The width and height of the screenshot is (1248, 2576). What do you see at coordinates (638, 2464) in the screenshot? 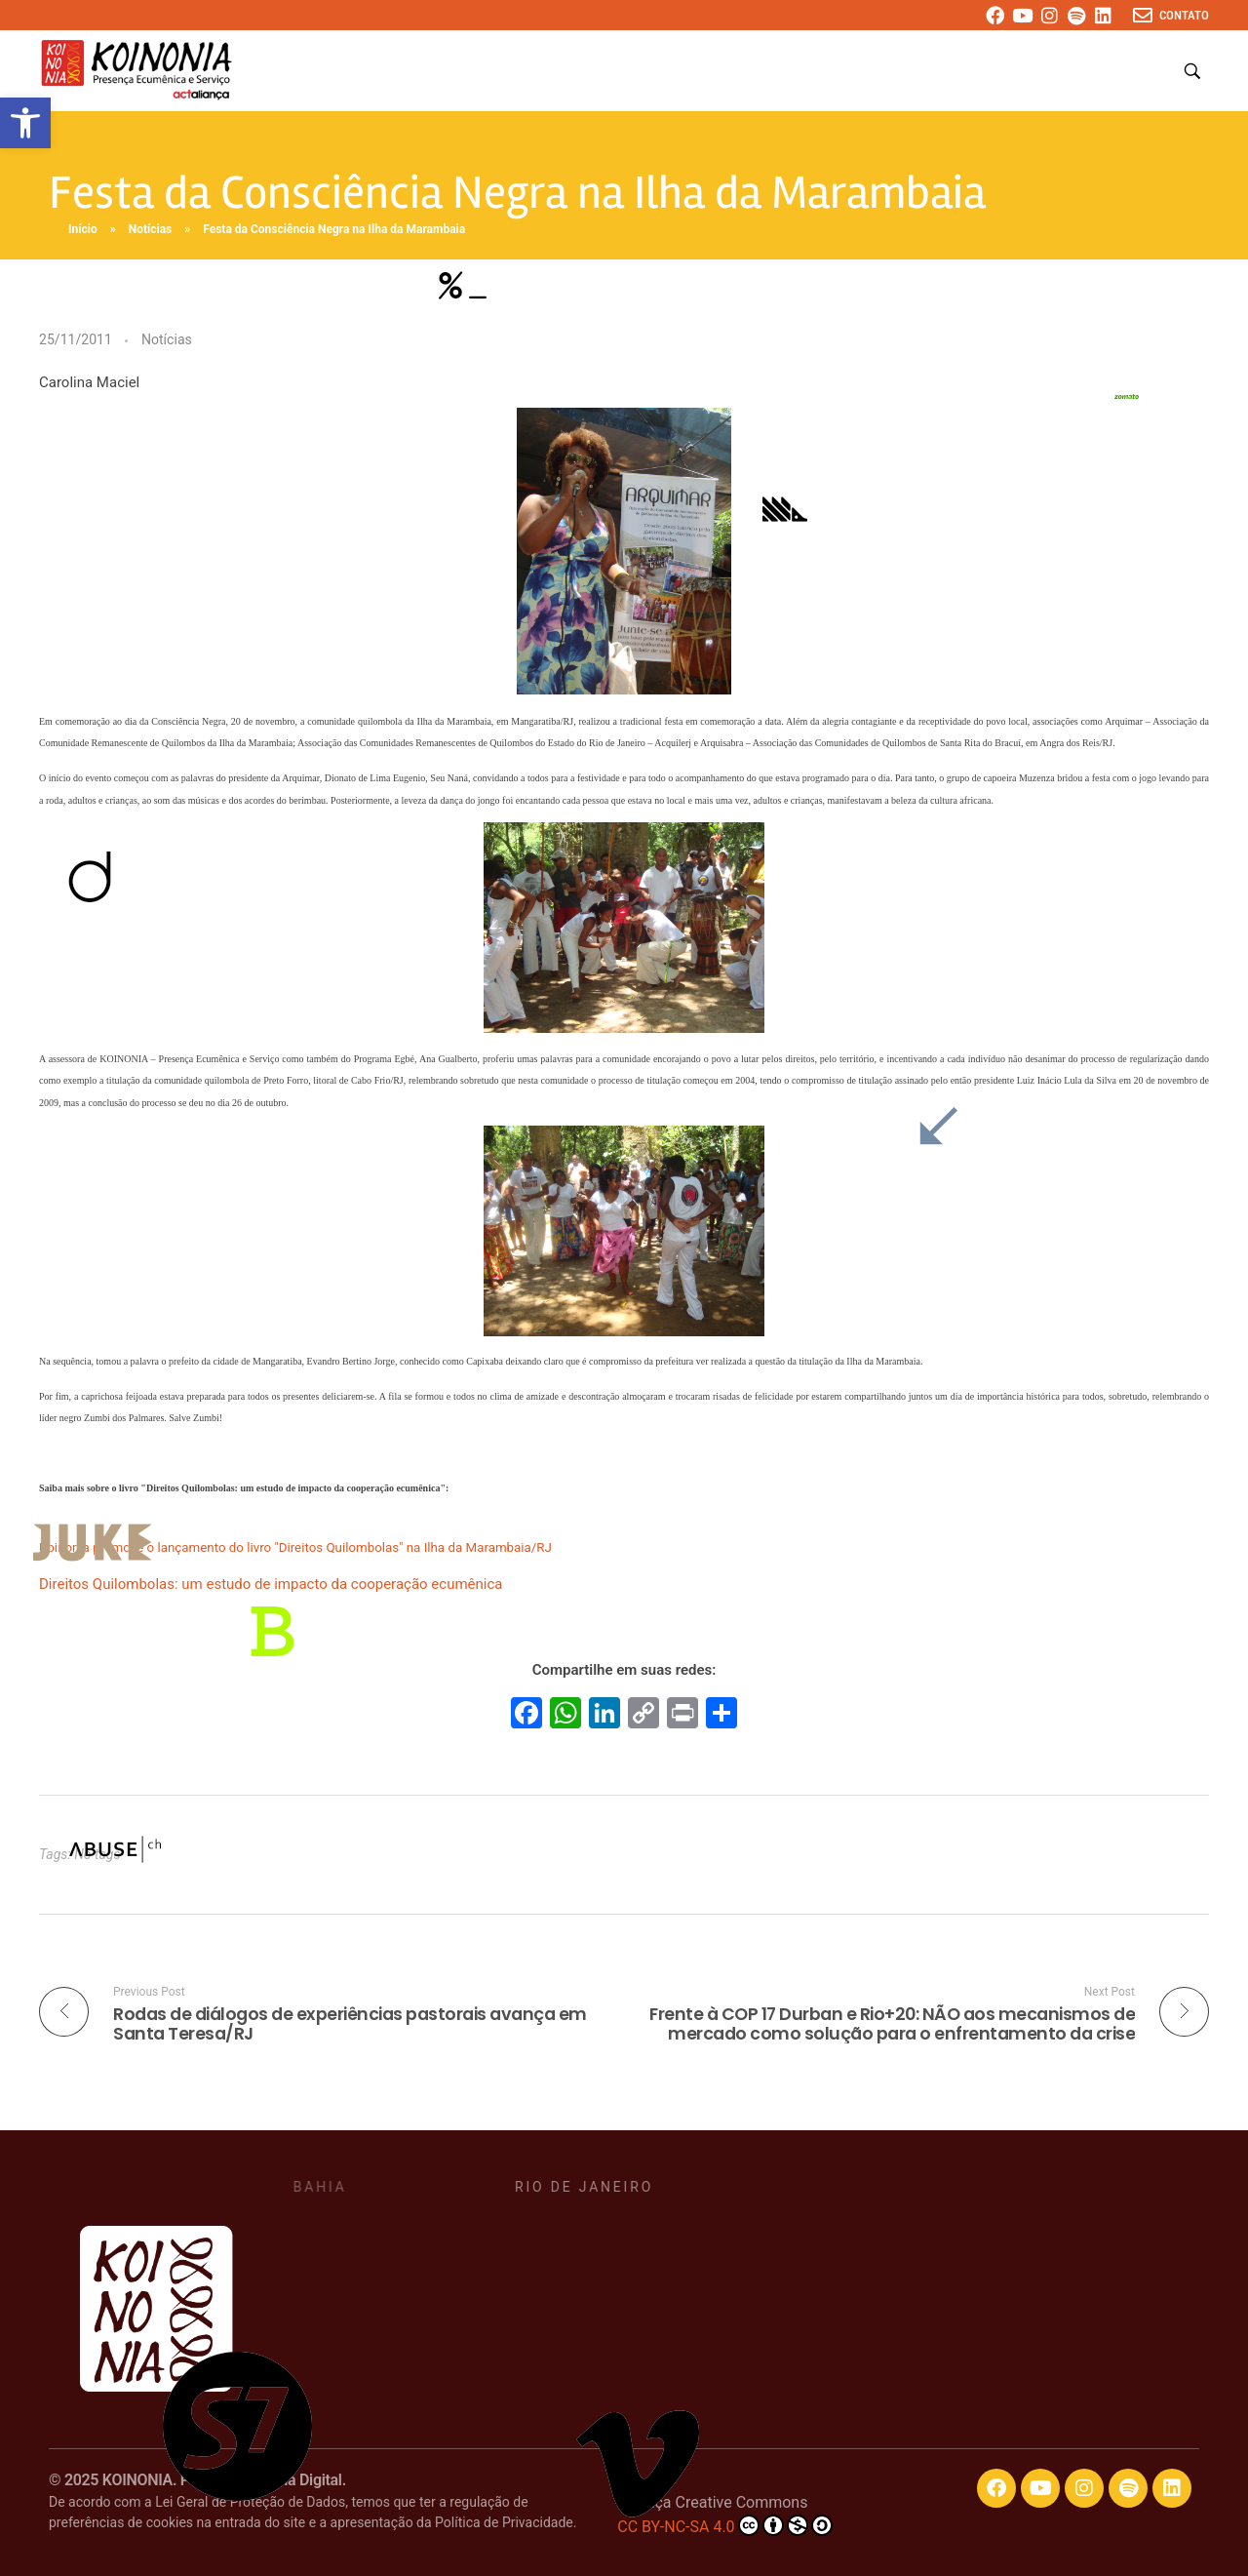
I see `open the Vimeo app` at bounding box center [638, 2464].